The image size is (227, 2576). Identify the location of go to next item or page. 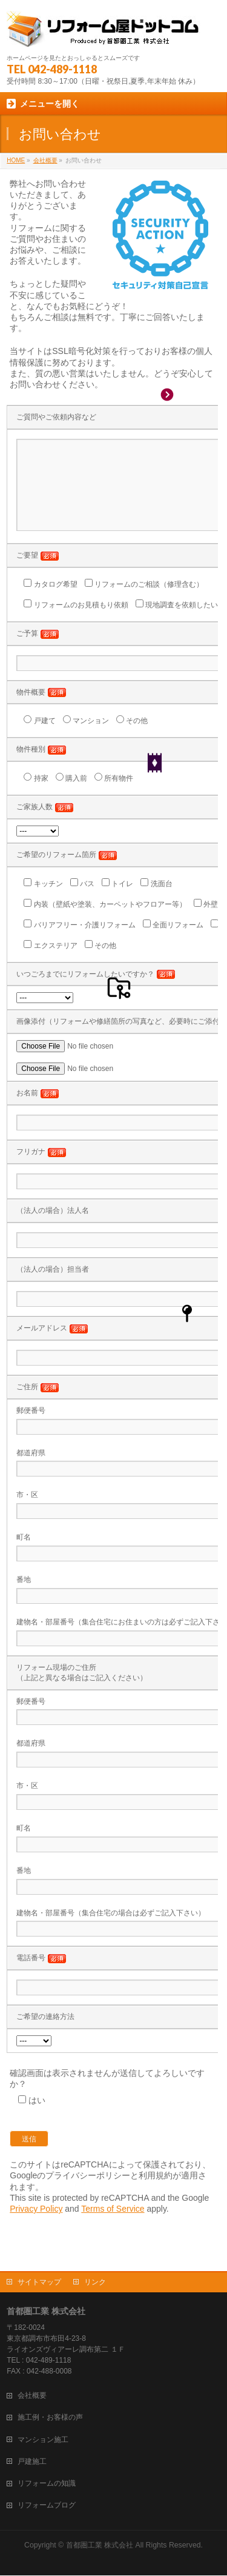
(167, 395).